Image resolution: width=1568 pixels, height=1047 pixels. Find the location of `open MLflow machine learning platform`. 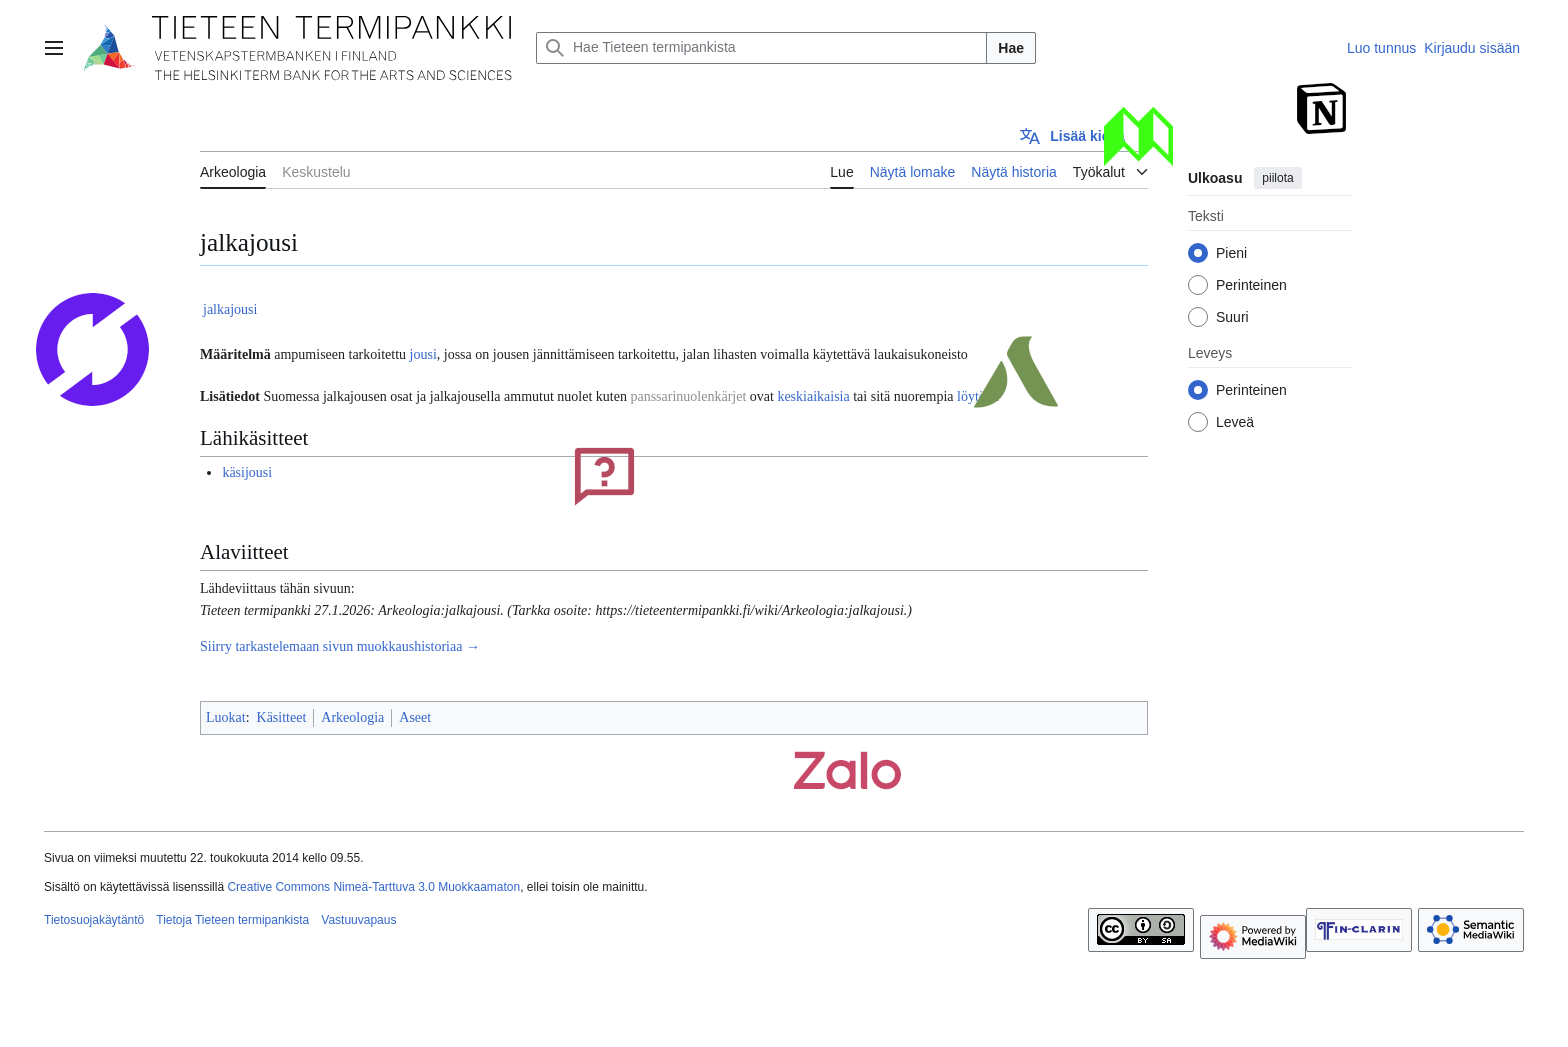

open MLflow machine learning platform is located at coordinates (92, 349).